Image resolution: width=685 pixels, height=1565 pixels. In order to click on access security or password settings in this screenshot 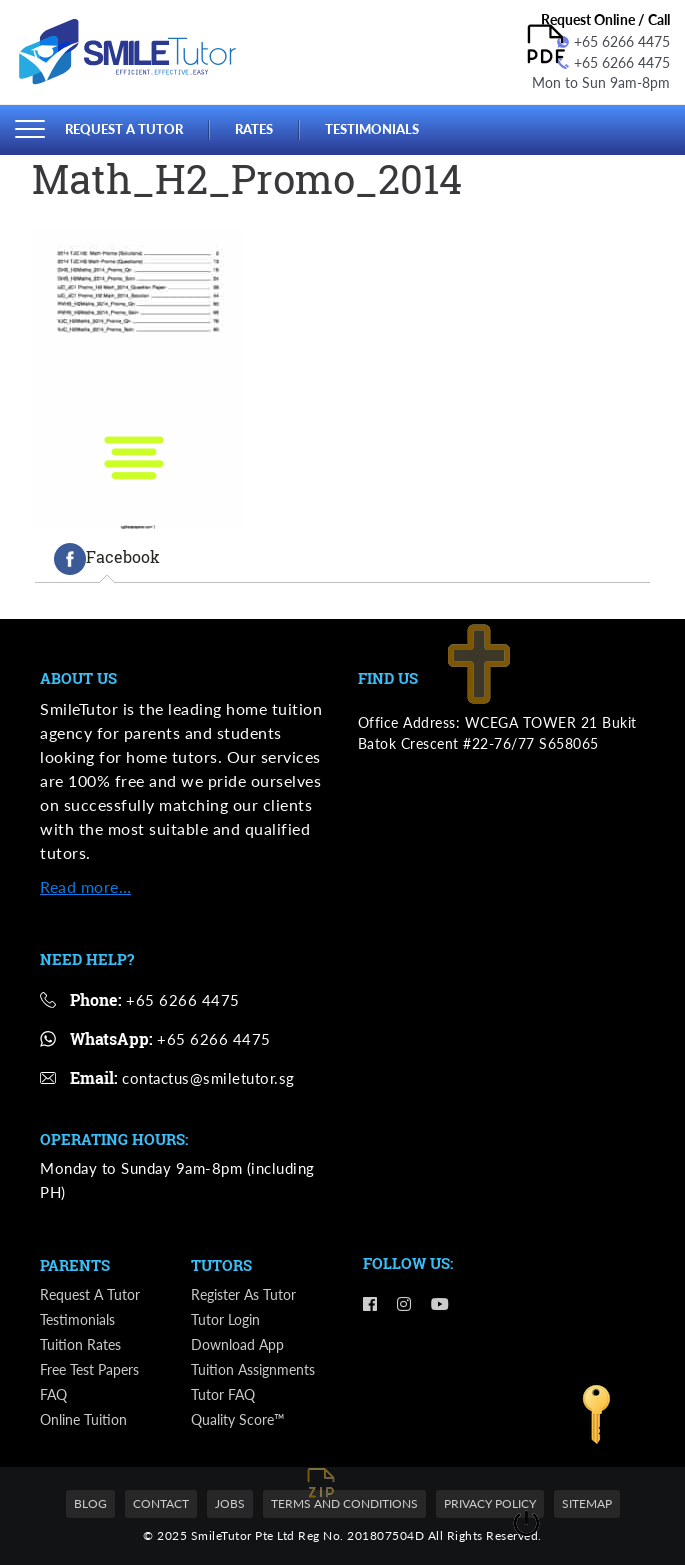, I will do `click(596, 1414)`.